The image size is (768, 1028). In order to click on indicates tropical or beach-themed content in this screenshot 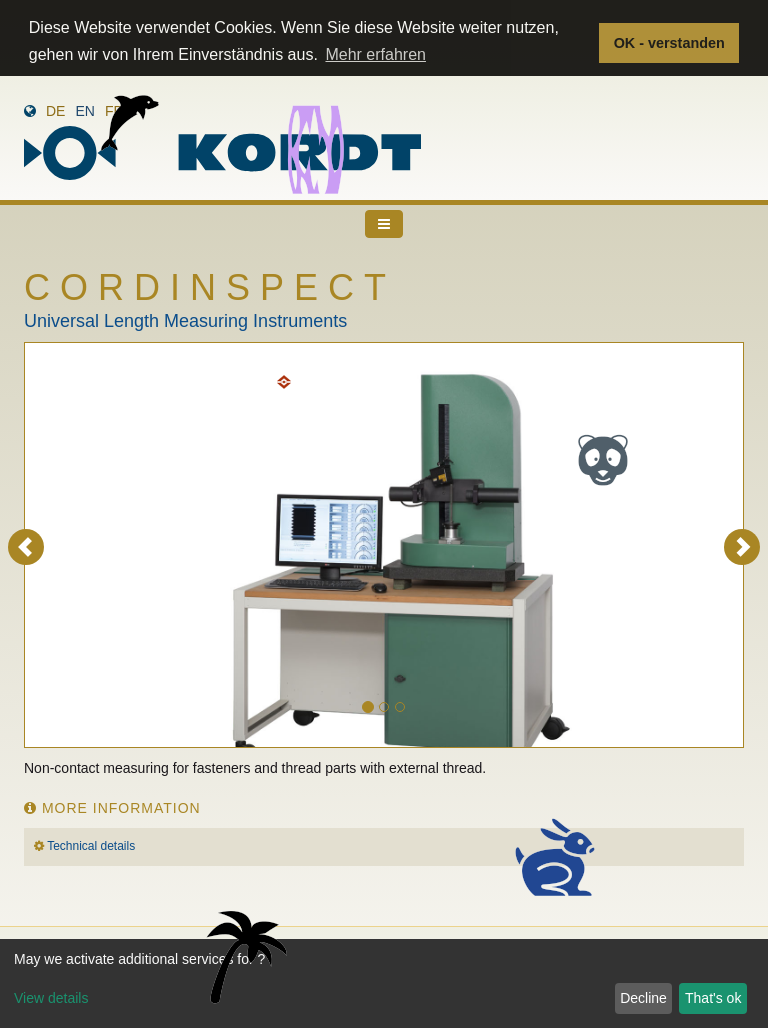, I will do `click(246, 957)`.